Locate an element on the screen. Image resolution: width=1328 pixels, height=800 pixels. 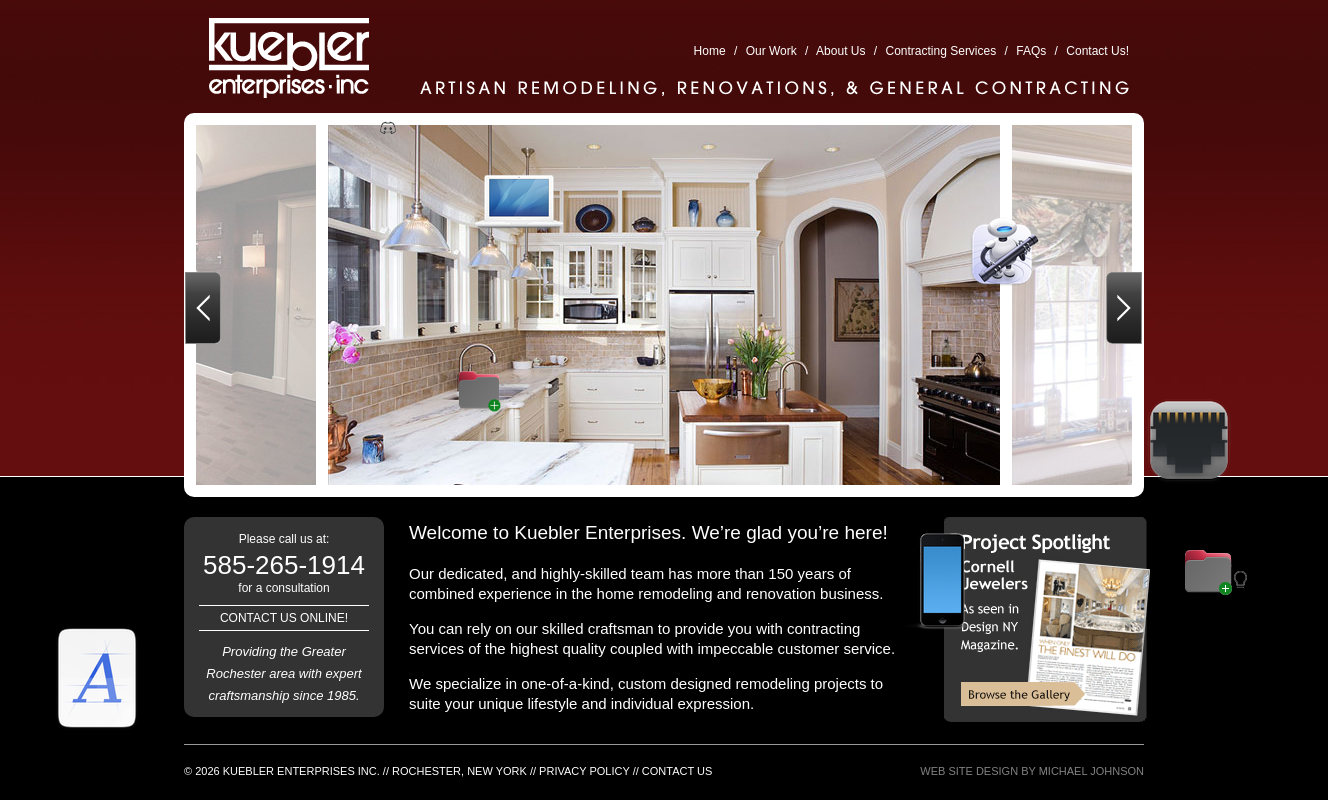
open Discord app is located at coordinates (388, 128).